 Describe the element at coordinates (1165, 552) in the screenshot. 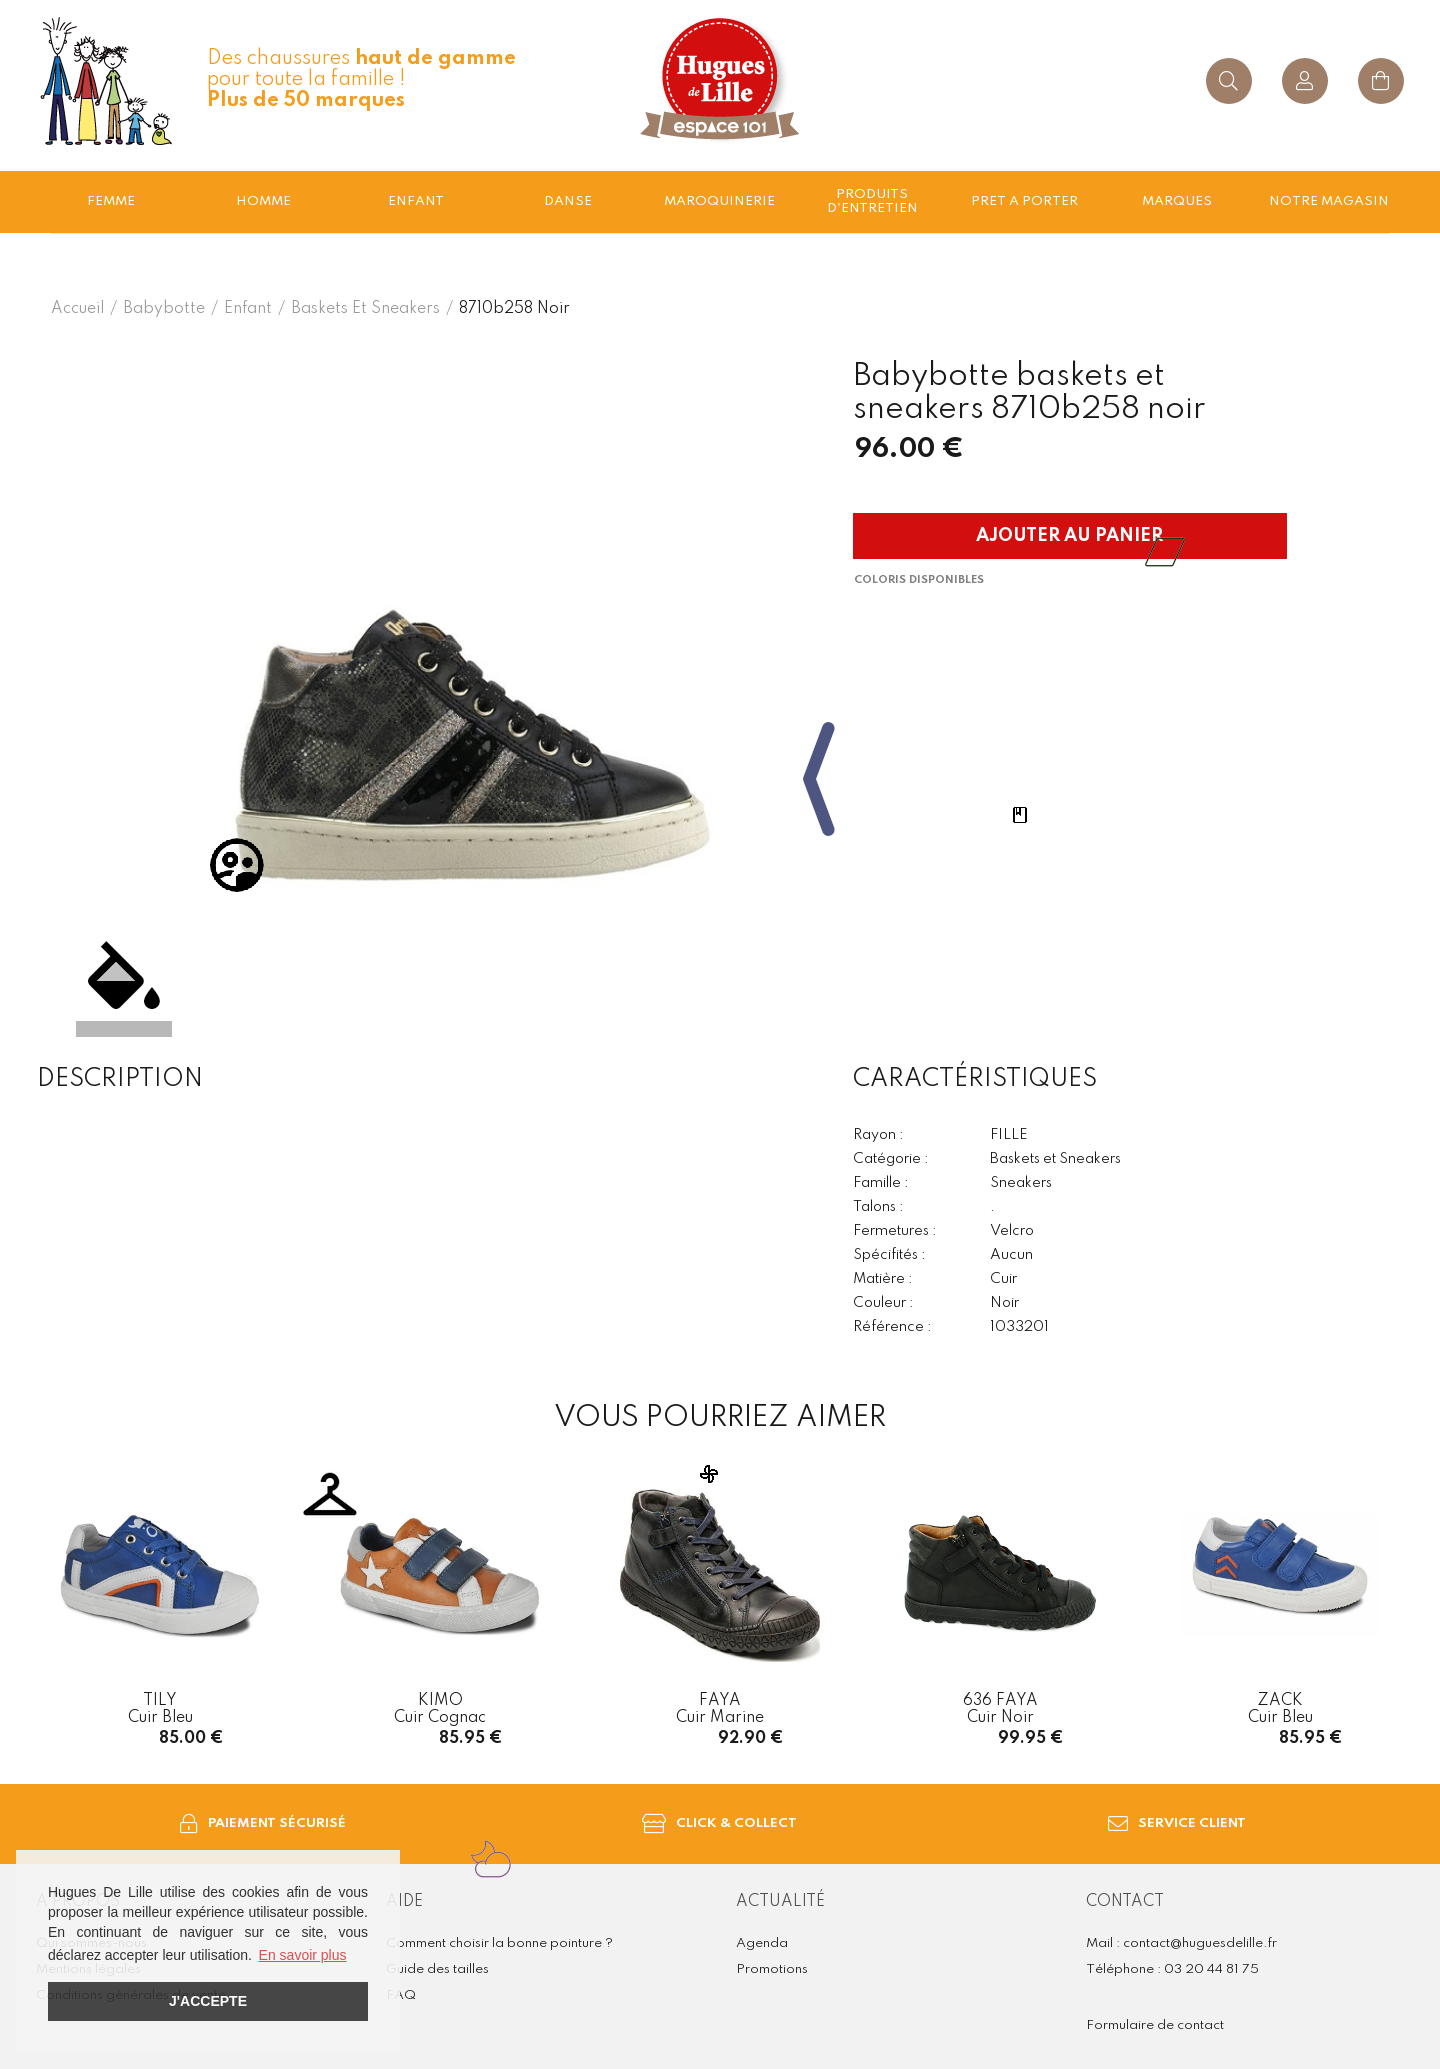

I see `insert a parallelogram shape` at that location.